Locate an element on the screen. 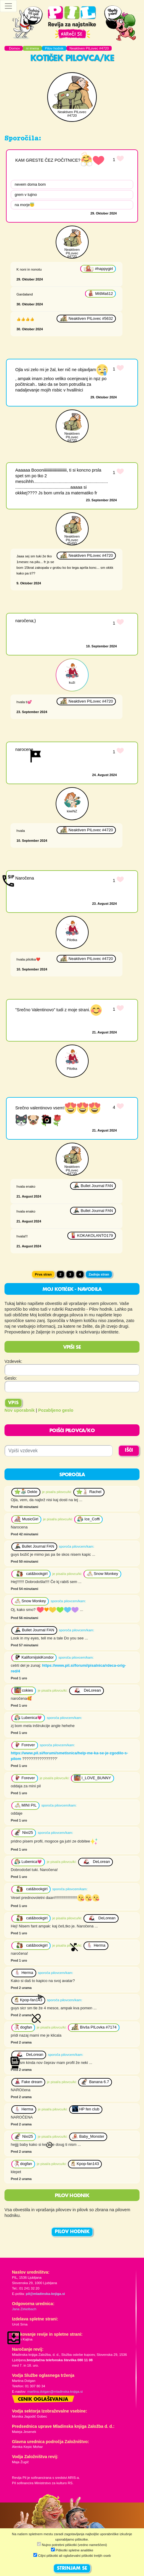 This screenshot has width=144, height=2576. motion photo playback is paused is located at coordinates (49, 2145).